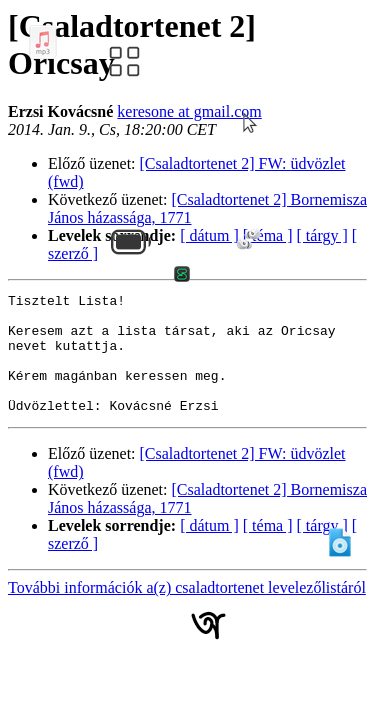  I want to click on open session private messenger app, so click(182, 274).